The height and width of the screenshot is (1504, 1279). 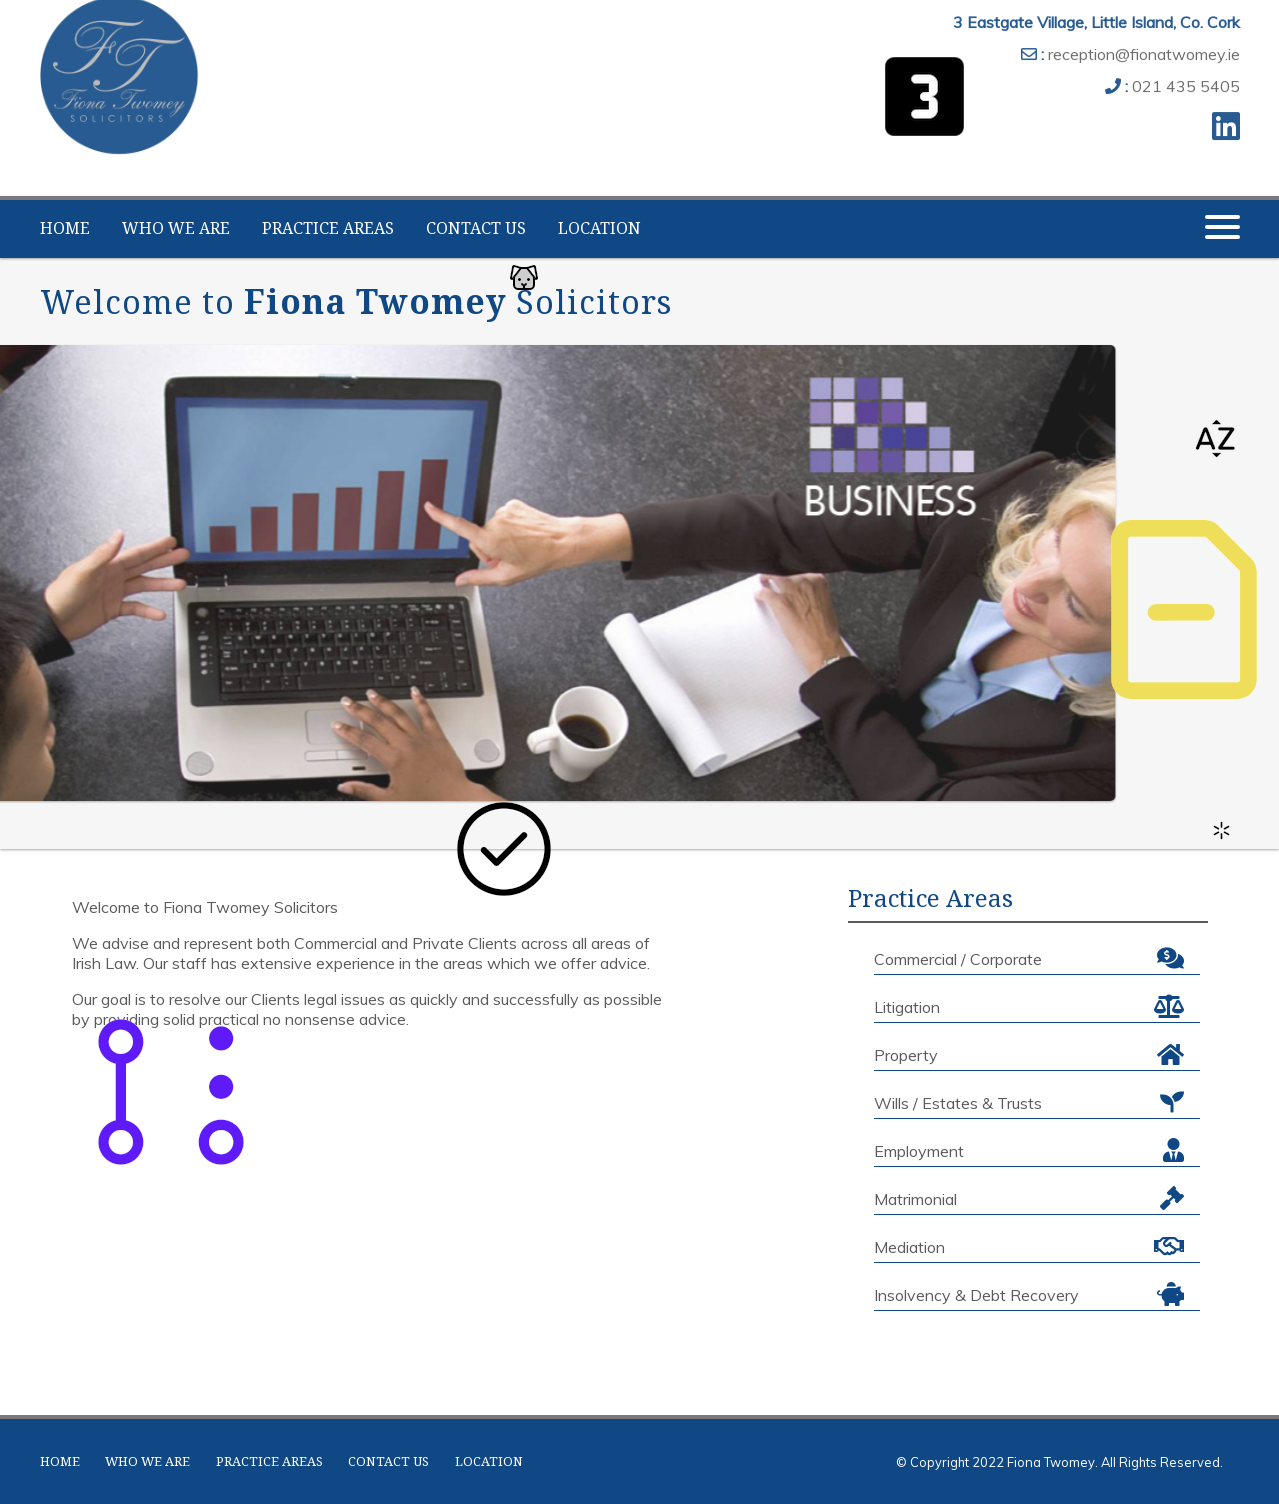 What do you see at coordinates (524, 278) in the screenshot?
I see `access pet-related features or settings` at bounding box center [524, 278].